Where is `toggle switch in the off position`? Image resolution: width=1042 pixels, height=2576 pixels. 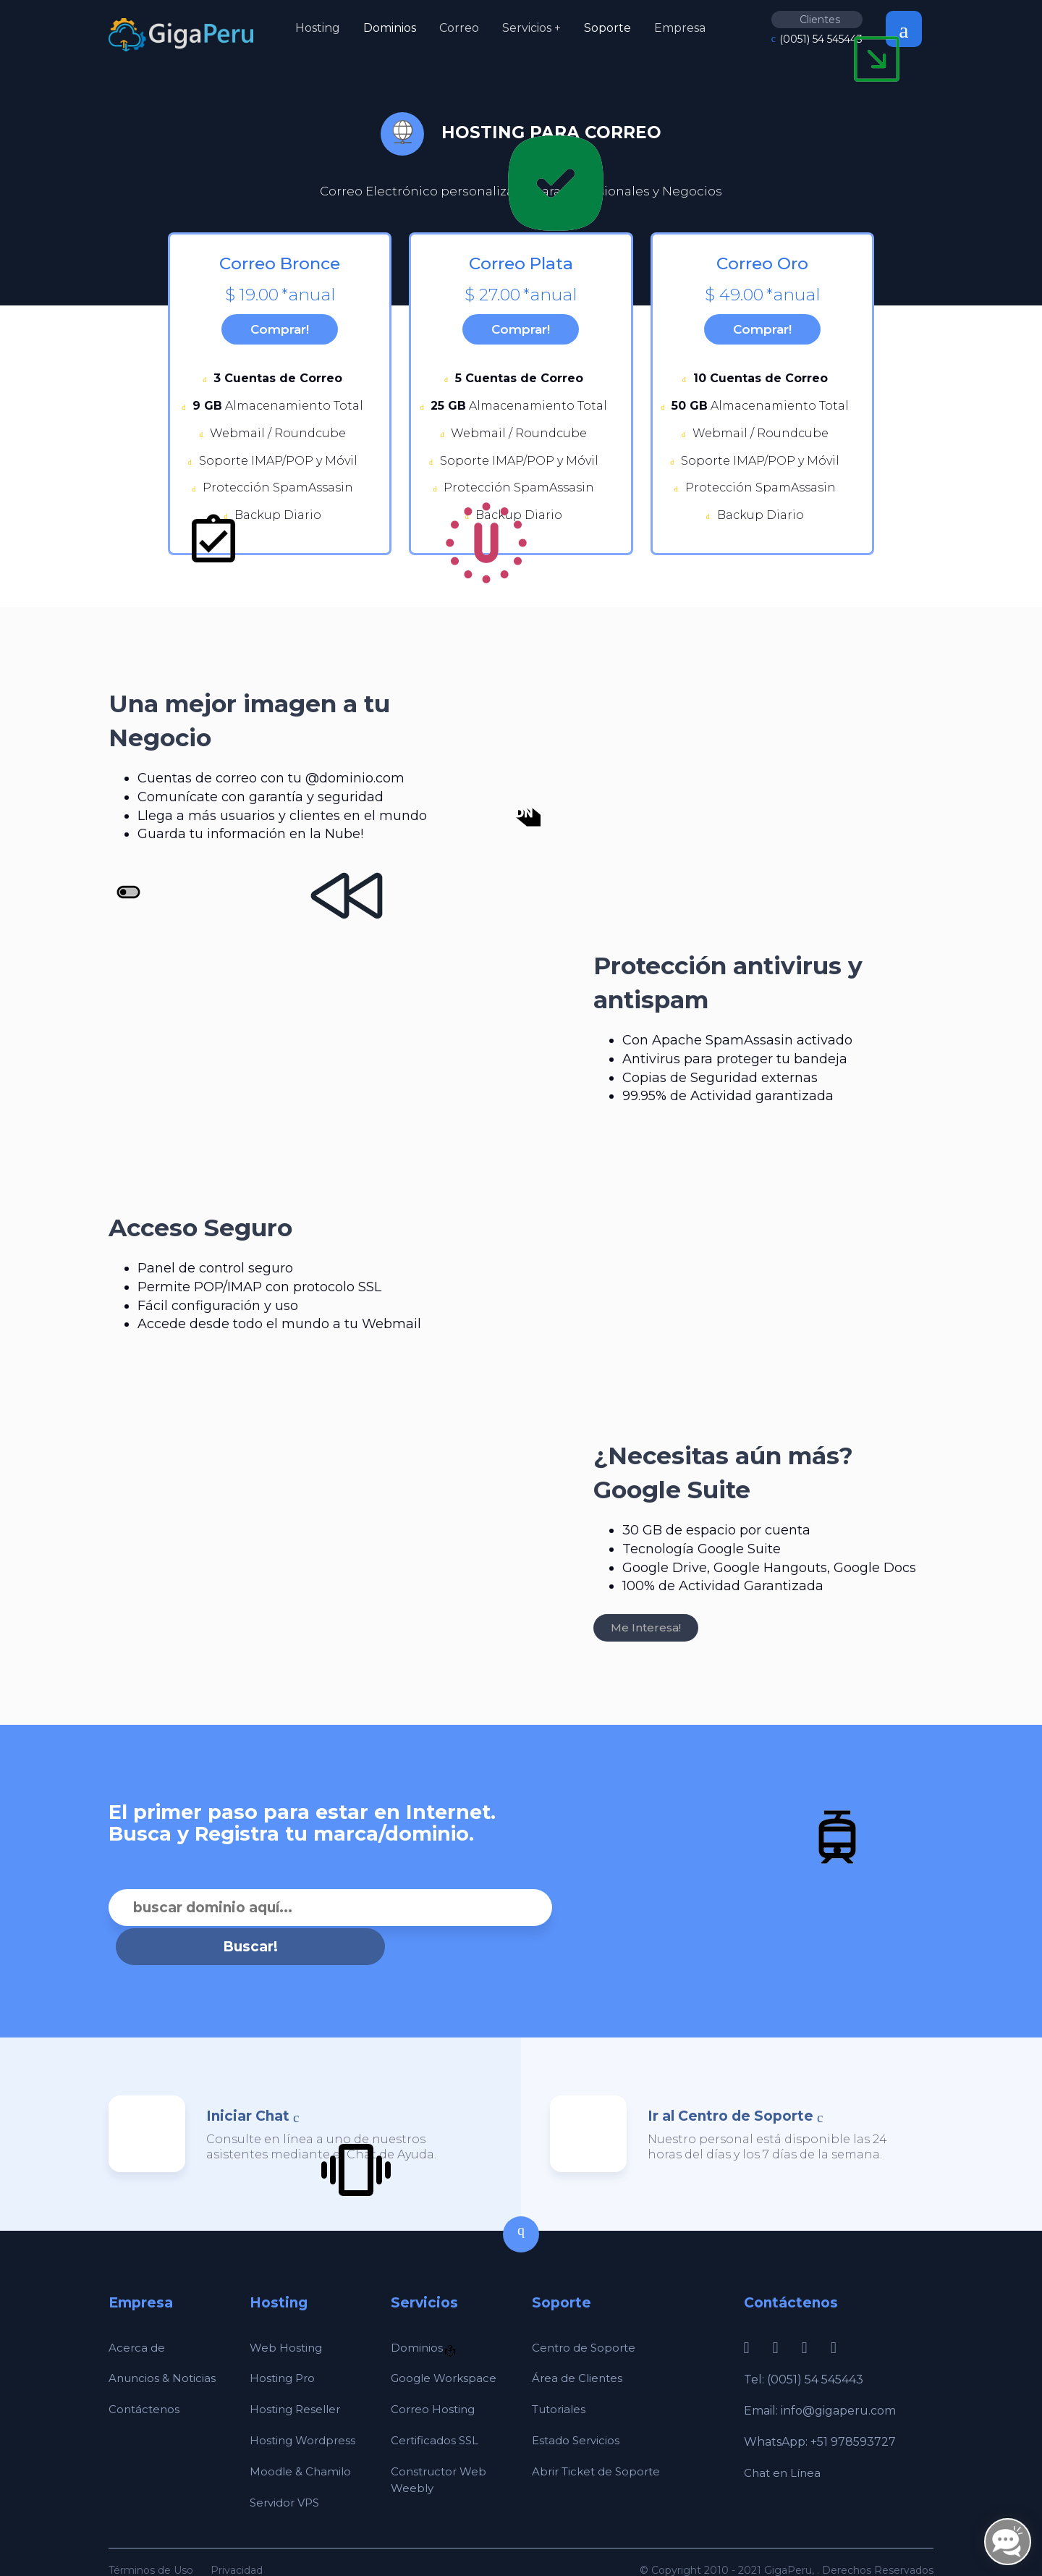
toggle switch in the off position is located at coordinates (128, 892).